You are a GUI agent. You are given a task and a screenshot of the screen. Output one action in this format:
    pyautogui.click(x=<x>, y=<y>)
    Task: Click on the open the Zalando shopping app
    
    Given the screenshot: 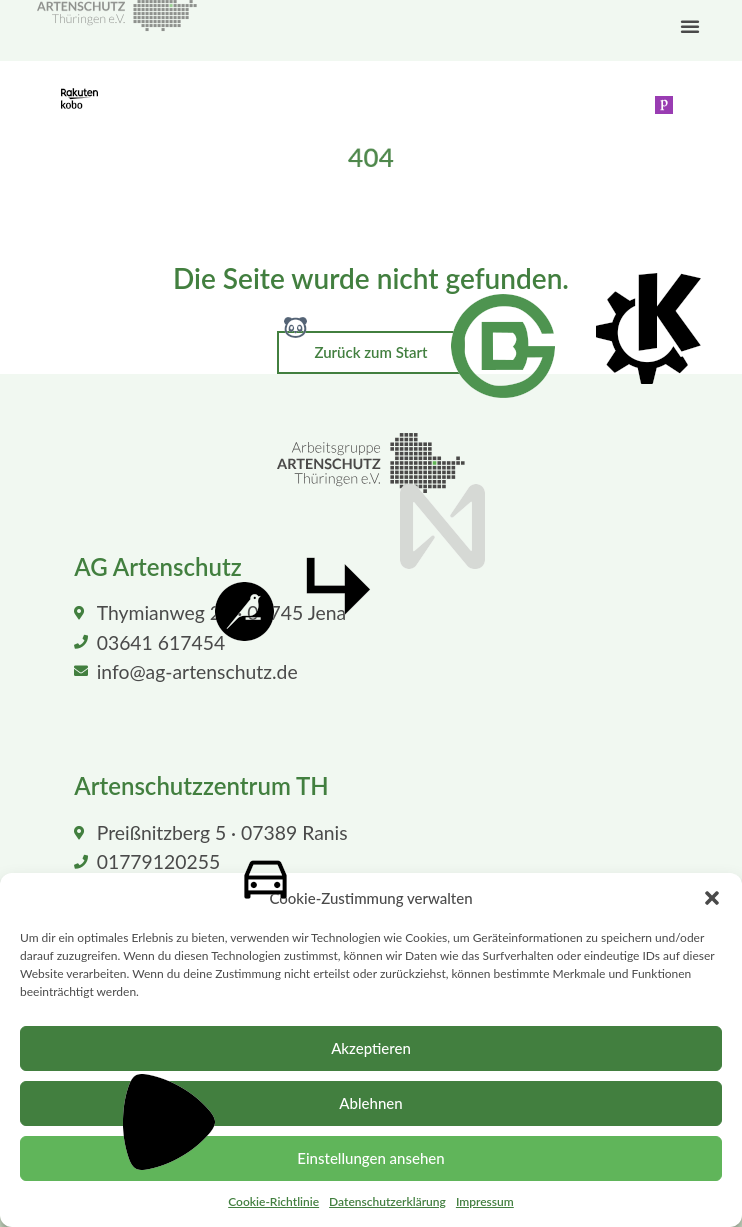 What is the action you would take?
    pyautogui.click(x=169, y=1122)
    